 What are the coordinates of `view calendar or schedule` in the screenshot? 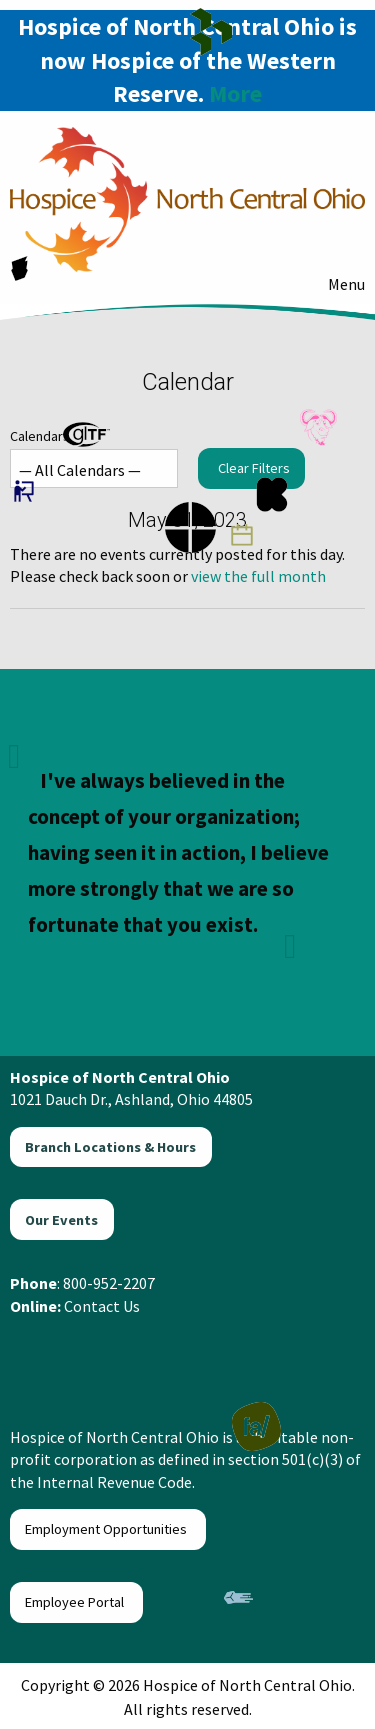 It's located at (242, 536).